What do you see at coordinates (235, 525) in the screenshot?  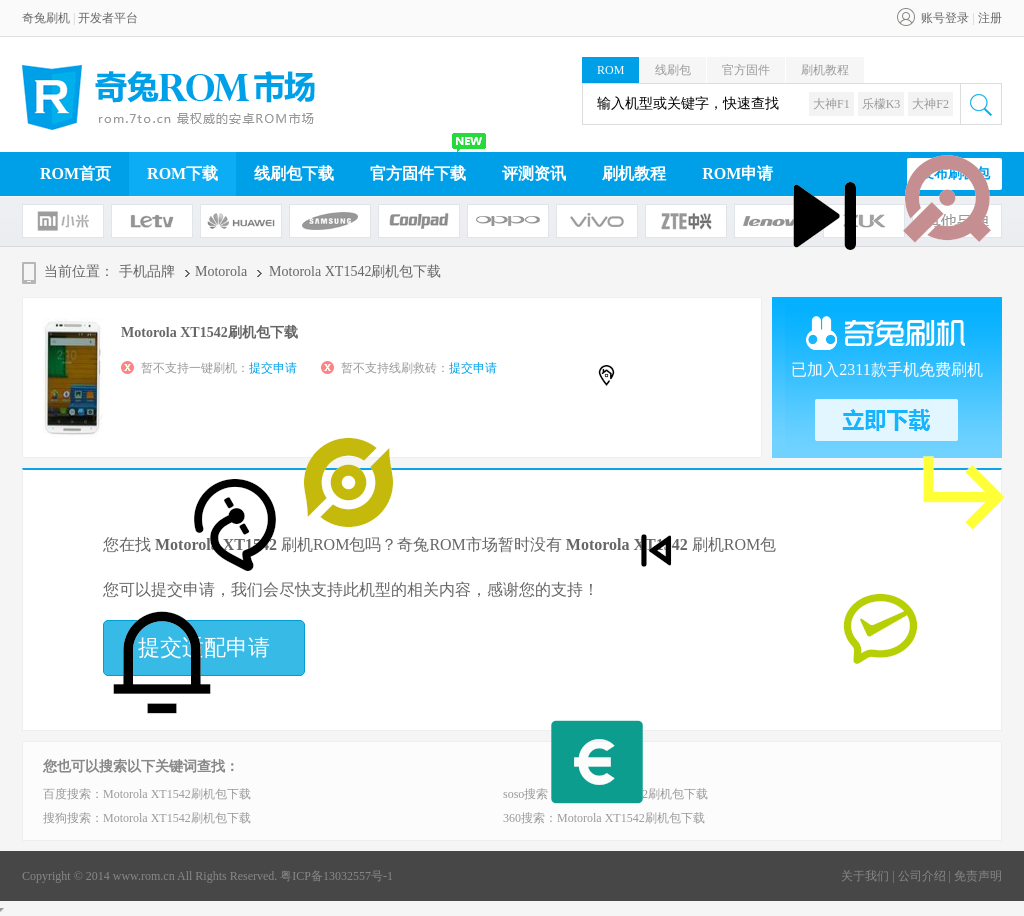 I see `open the Satellite app` at bounding box center [235, 525].